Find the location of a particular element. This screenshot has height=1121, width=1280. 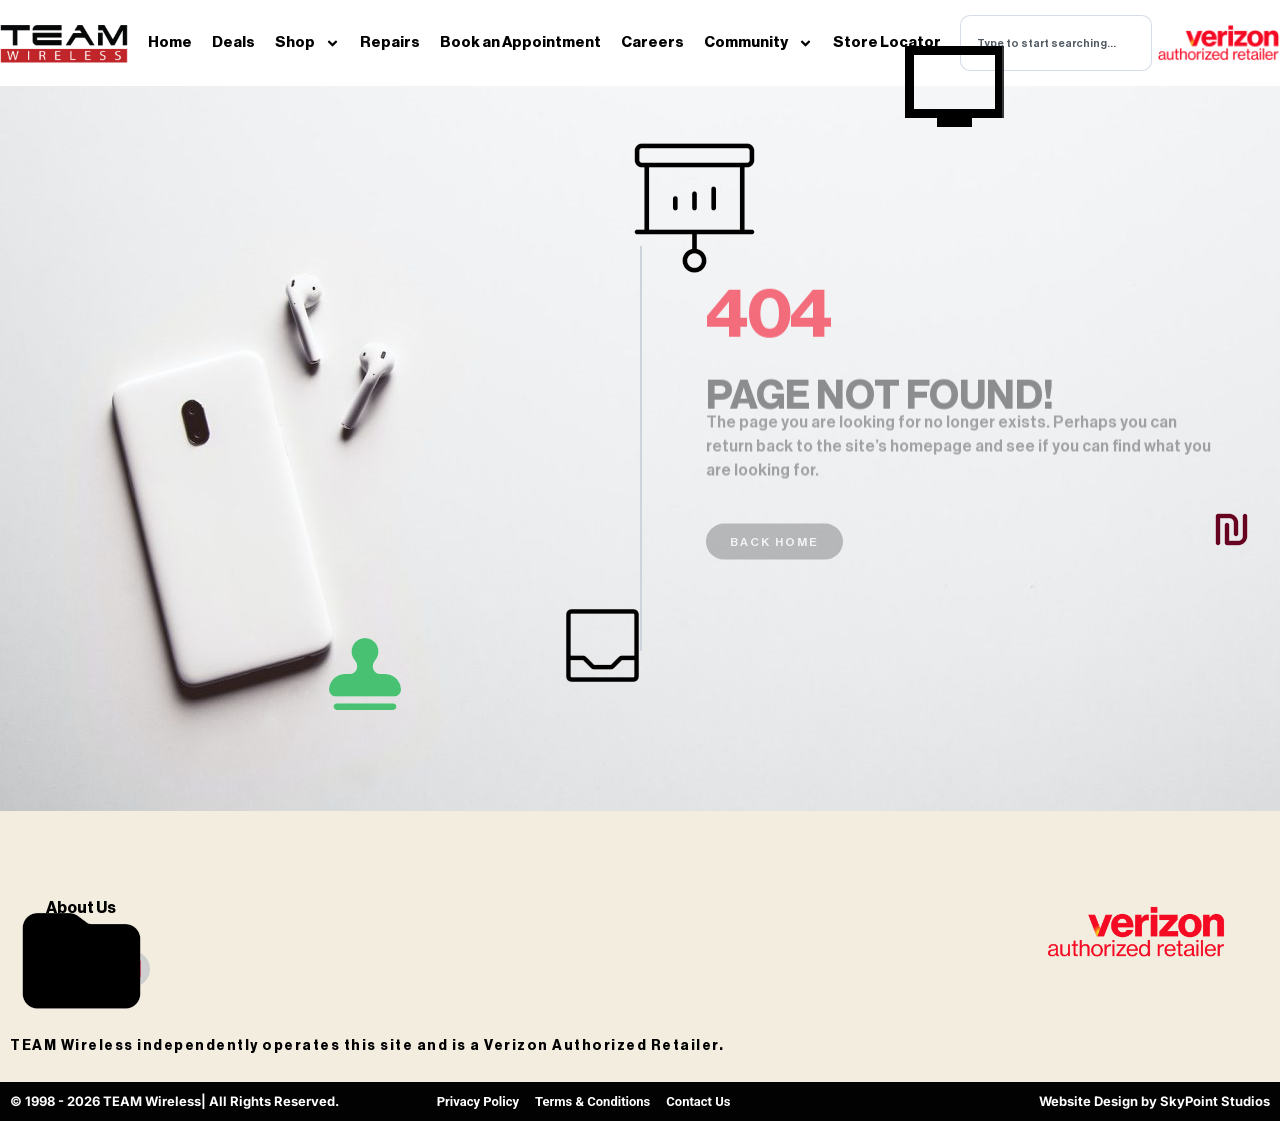

apply a stamp or seal to a document is located at coordinates (365, 674).